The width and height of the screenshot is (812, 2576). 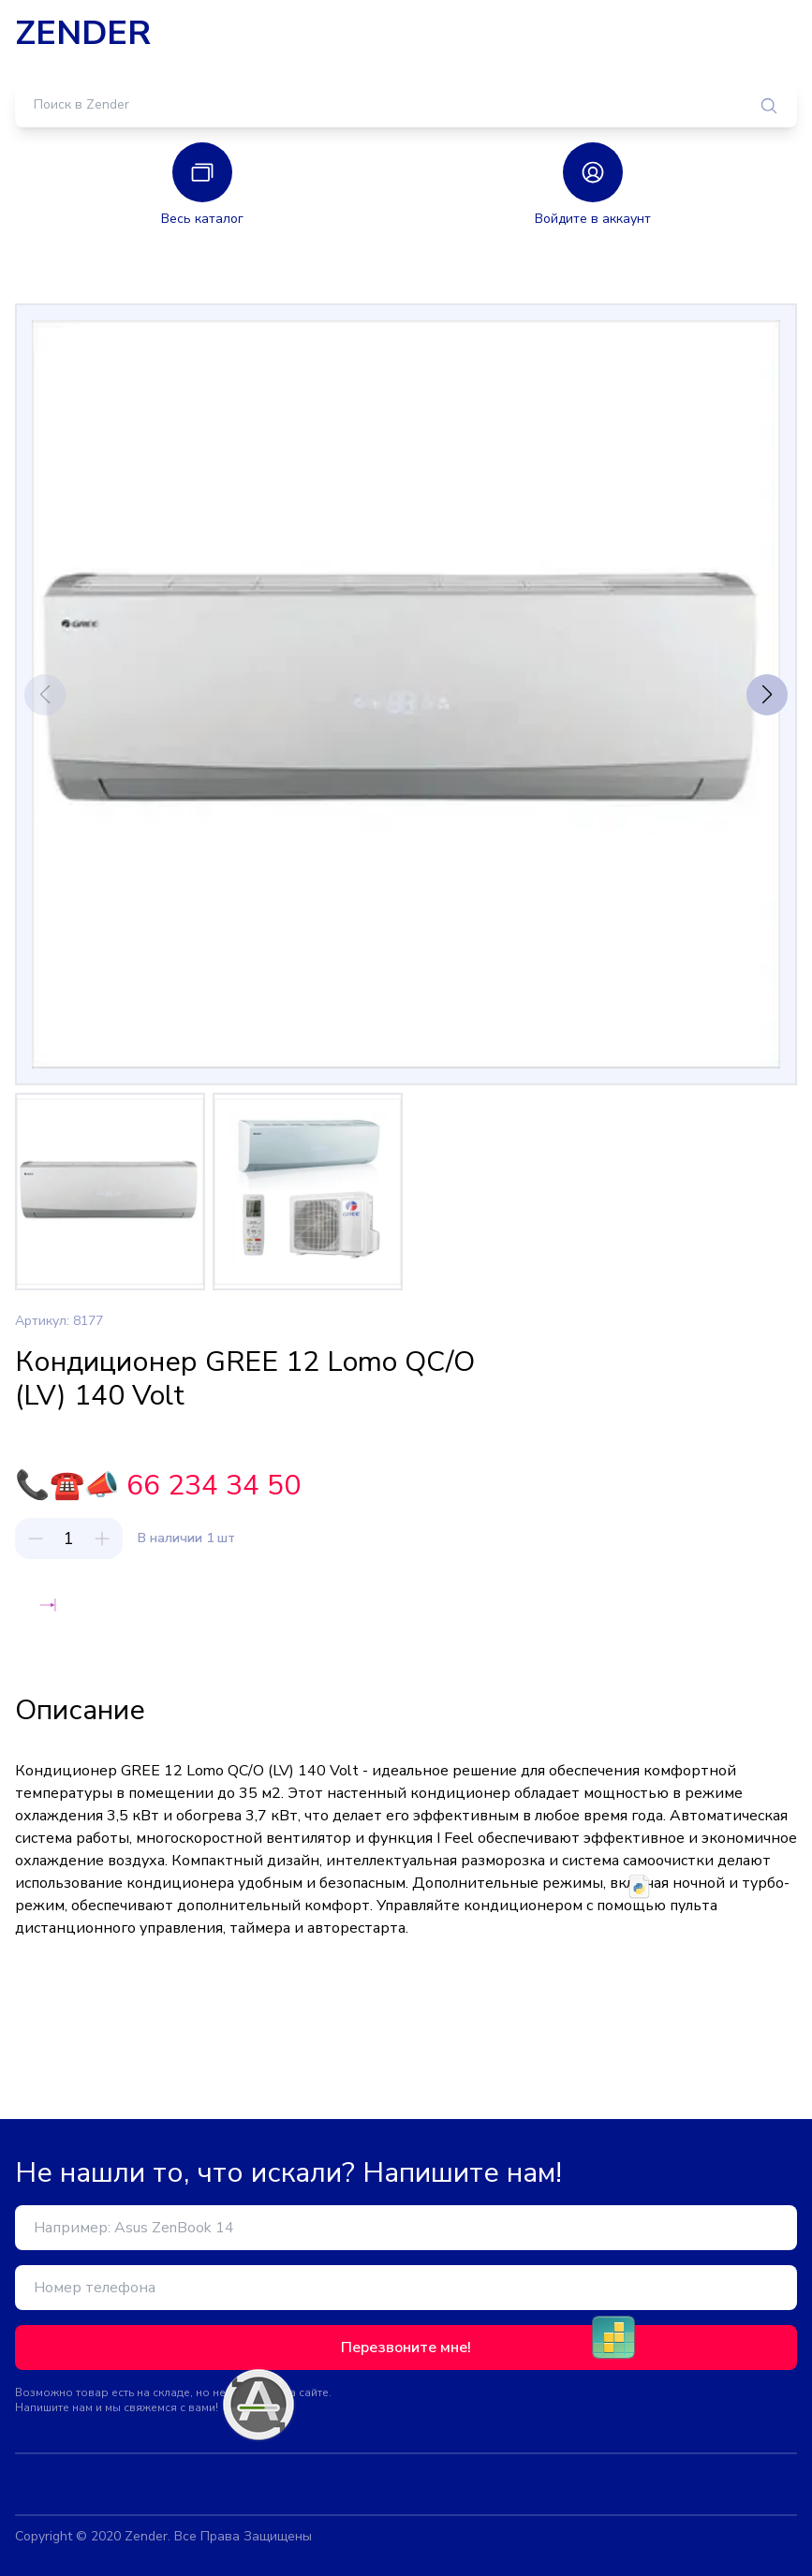 What do you see at coordinates (639, 1886) in the screenshot?
I see `a python script or source file` at bounding box center [639, 1886].